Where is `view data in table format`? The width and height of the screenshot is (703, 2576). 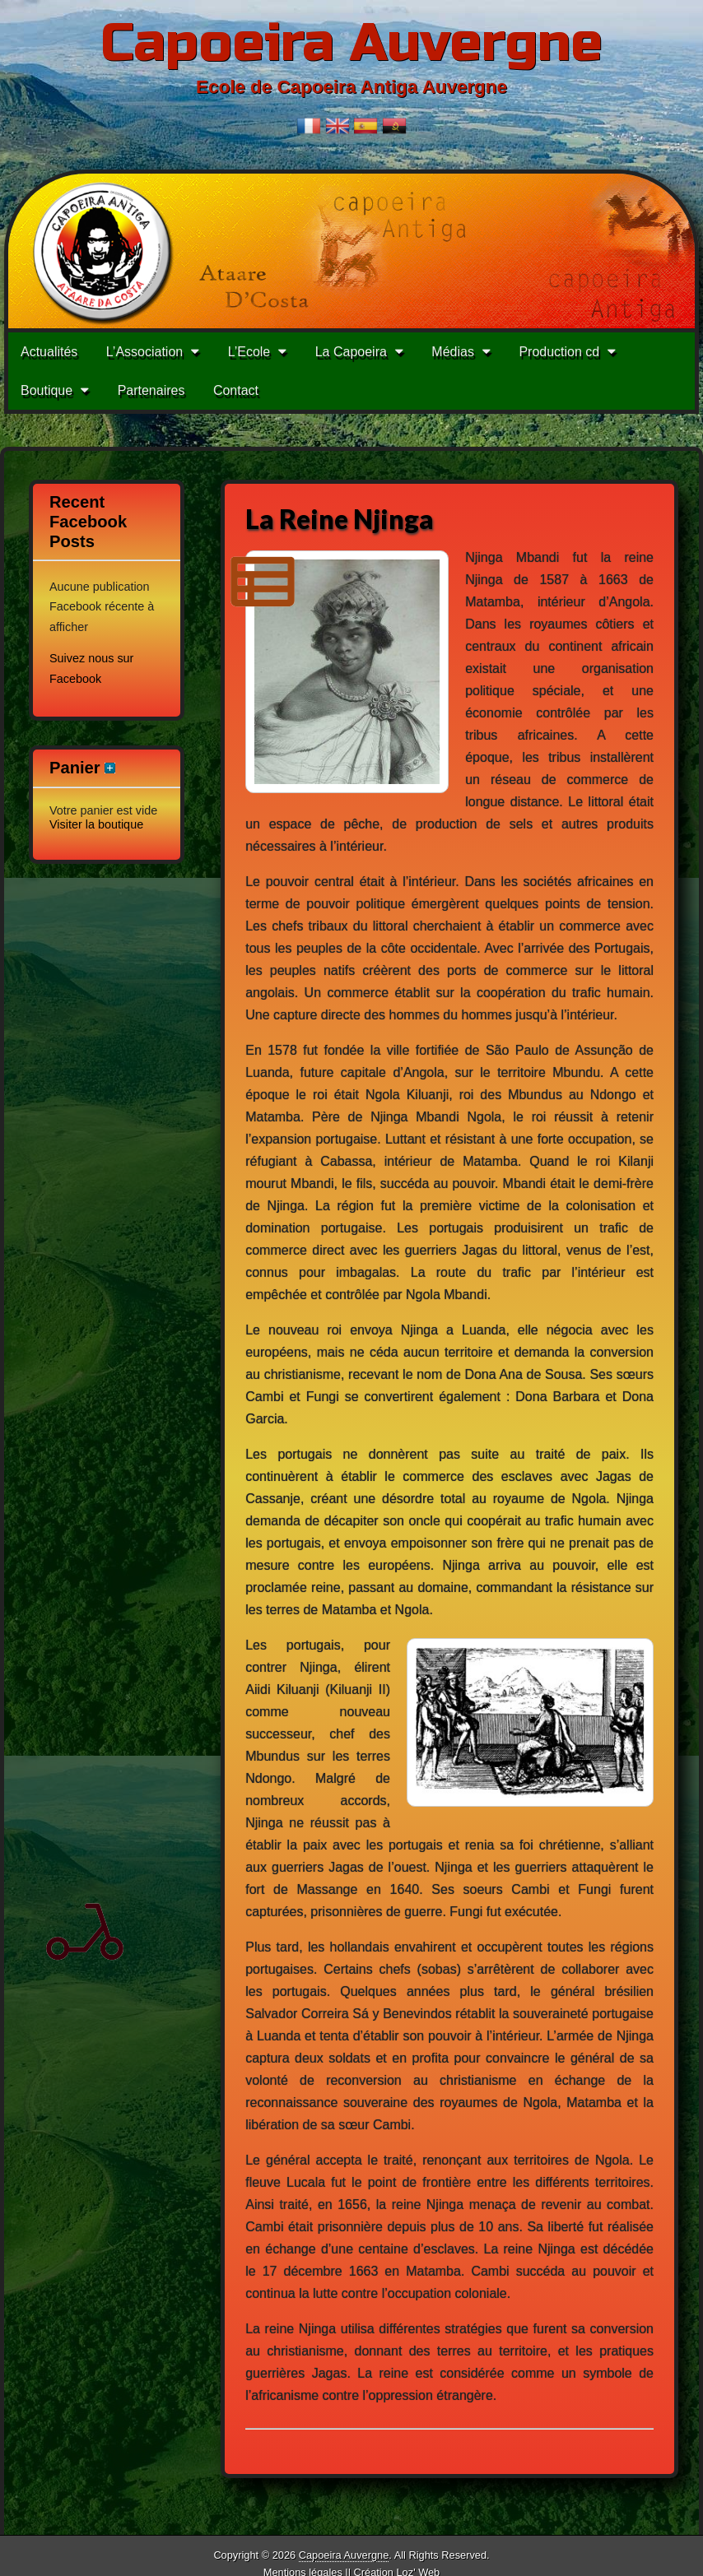
view data in table format is located at coordinates (263, 582).